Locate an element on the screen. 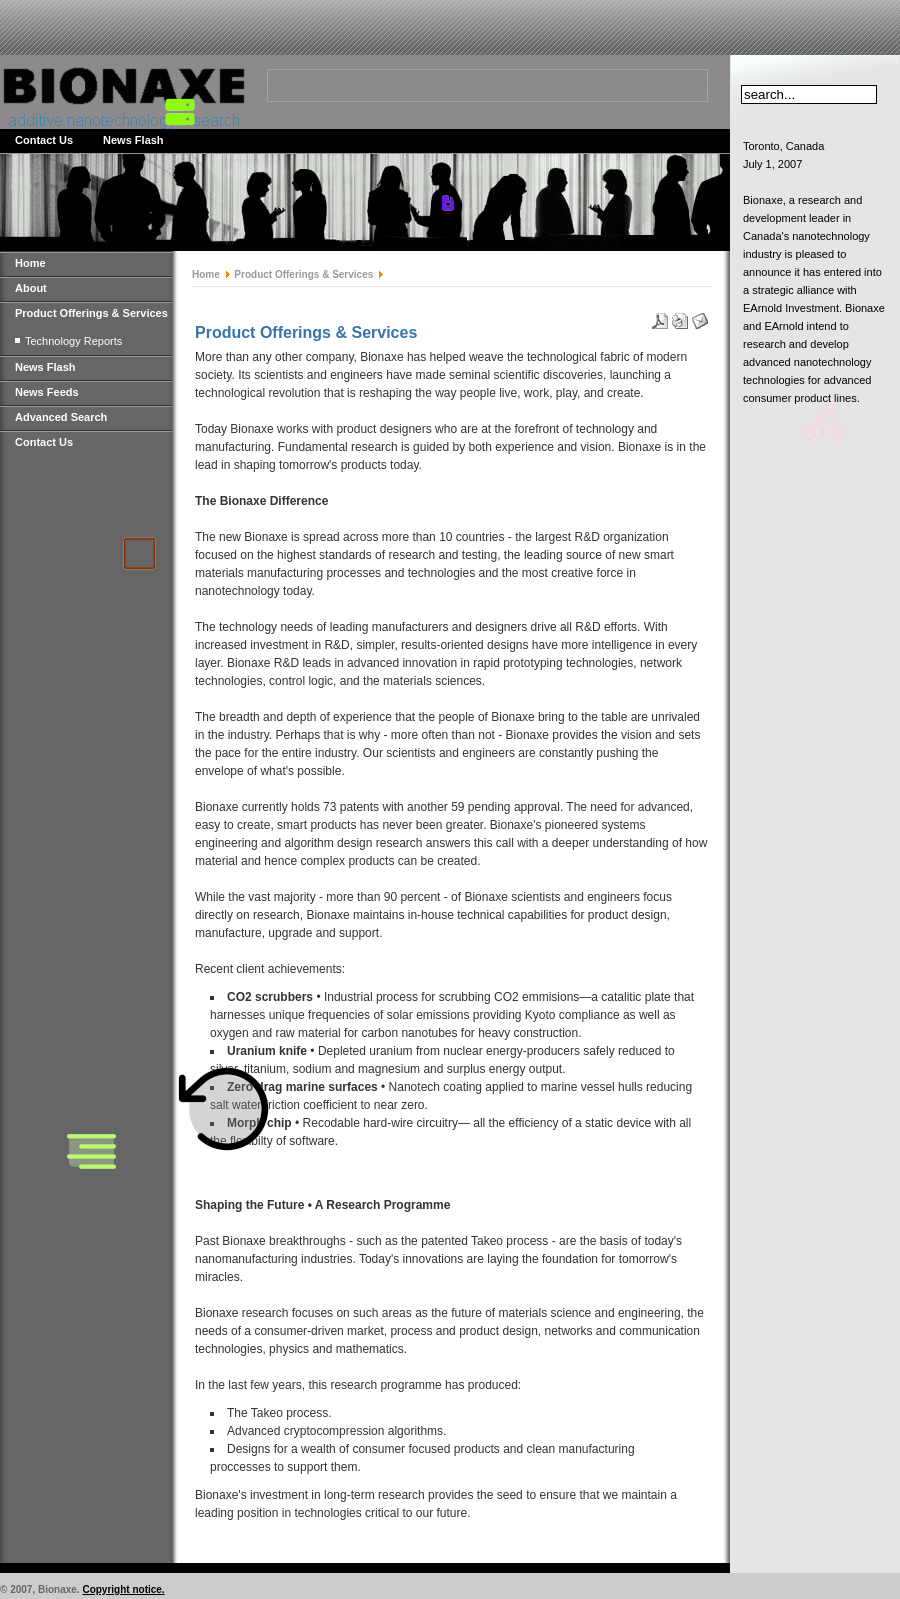 This screenshot has height=1599, width=900. stop media playback is located at coordinates (139, 553).